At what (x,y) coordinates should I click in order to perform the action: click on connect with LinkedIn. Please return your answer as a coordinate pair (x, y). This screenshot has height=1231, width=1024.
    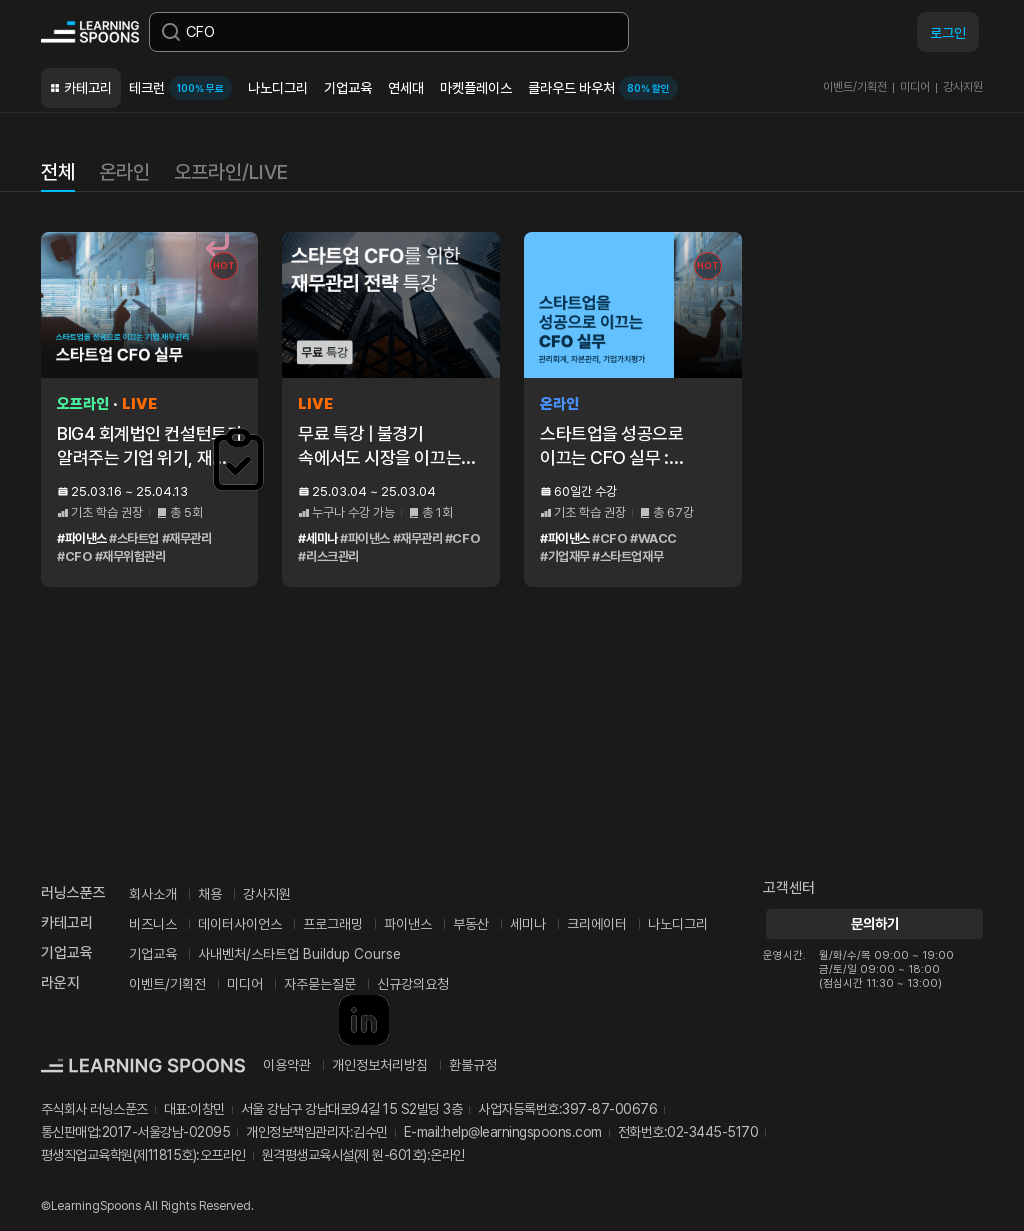
    Looking at the image, I should click on (364, 1020).